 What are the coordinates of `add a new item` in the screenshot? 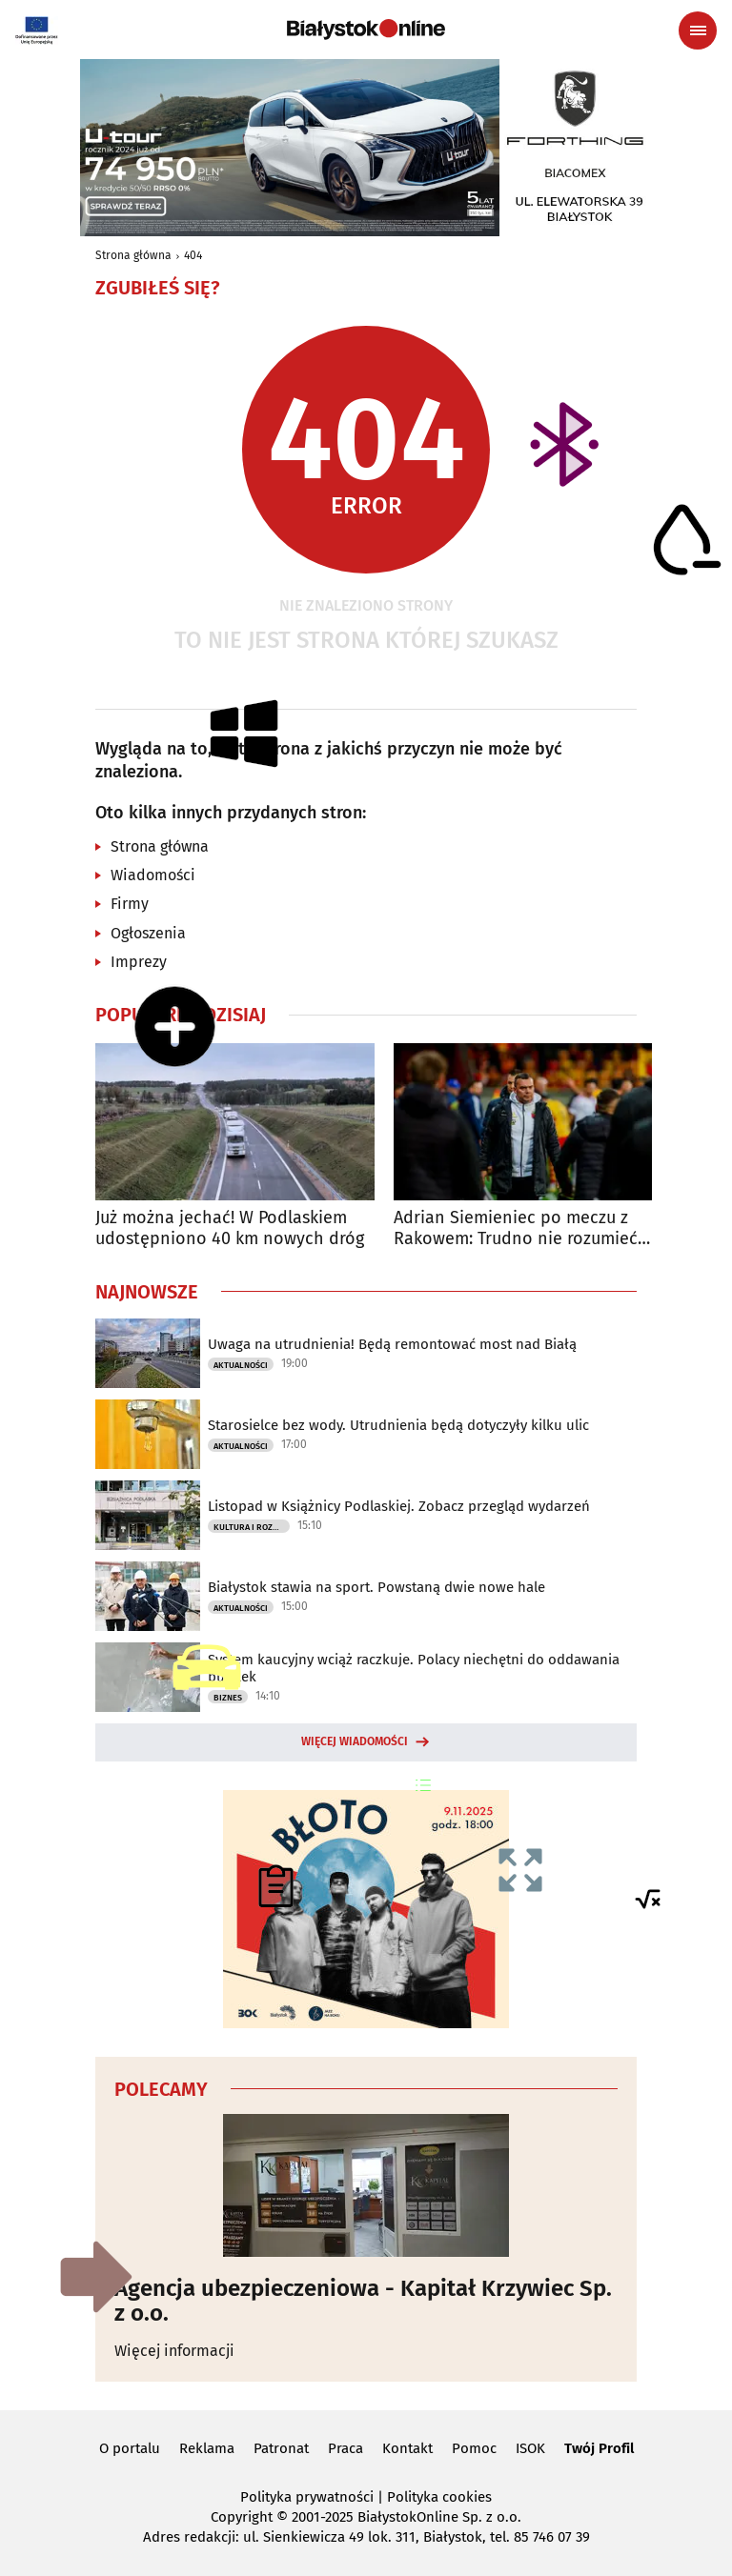 It's located at (174, 1026).